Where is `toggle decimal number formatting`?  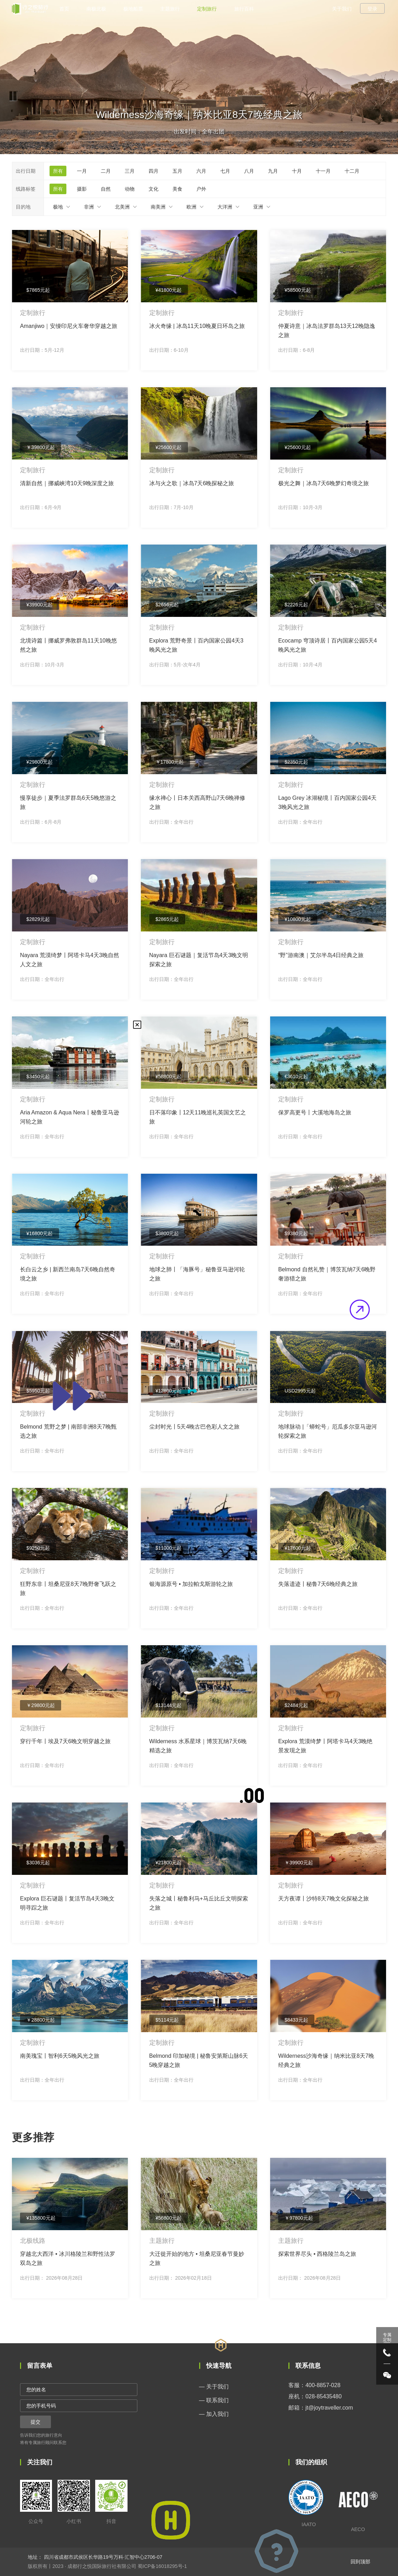
toggle decimal number formatting is located at coordinates (252, 1796).